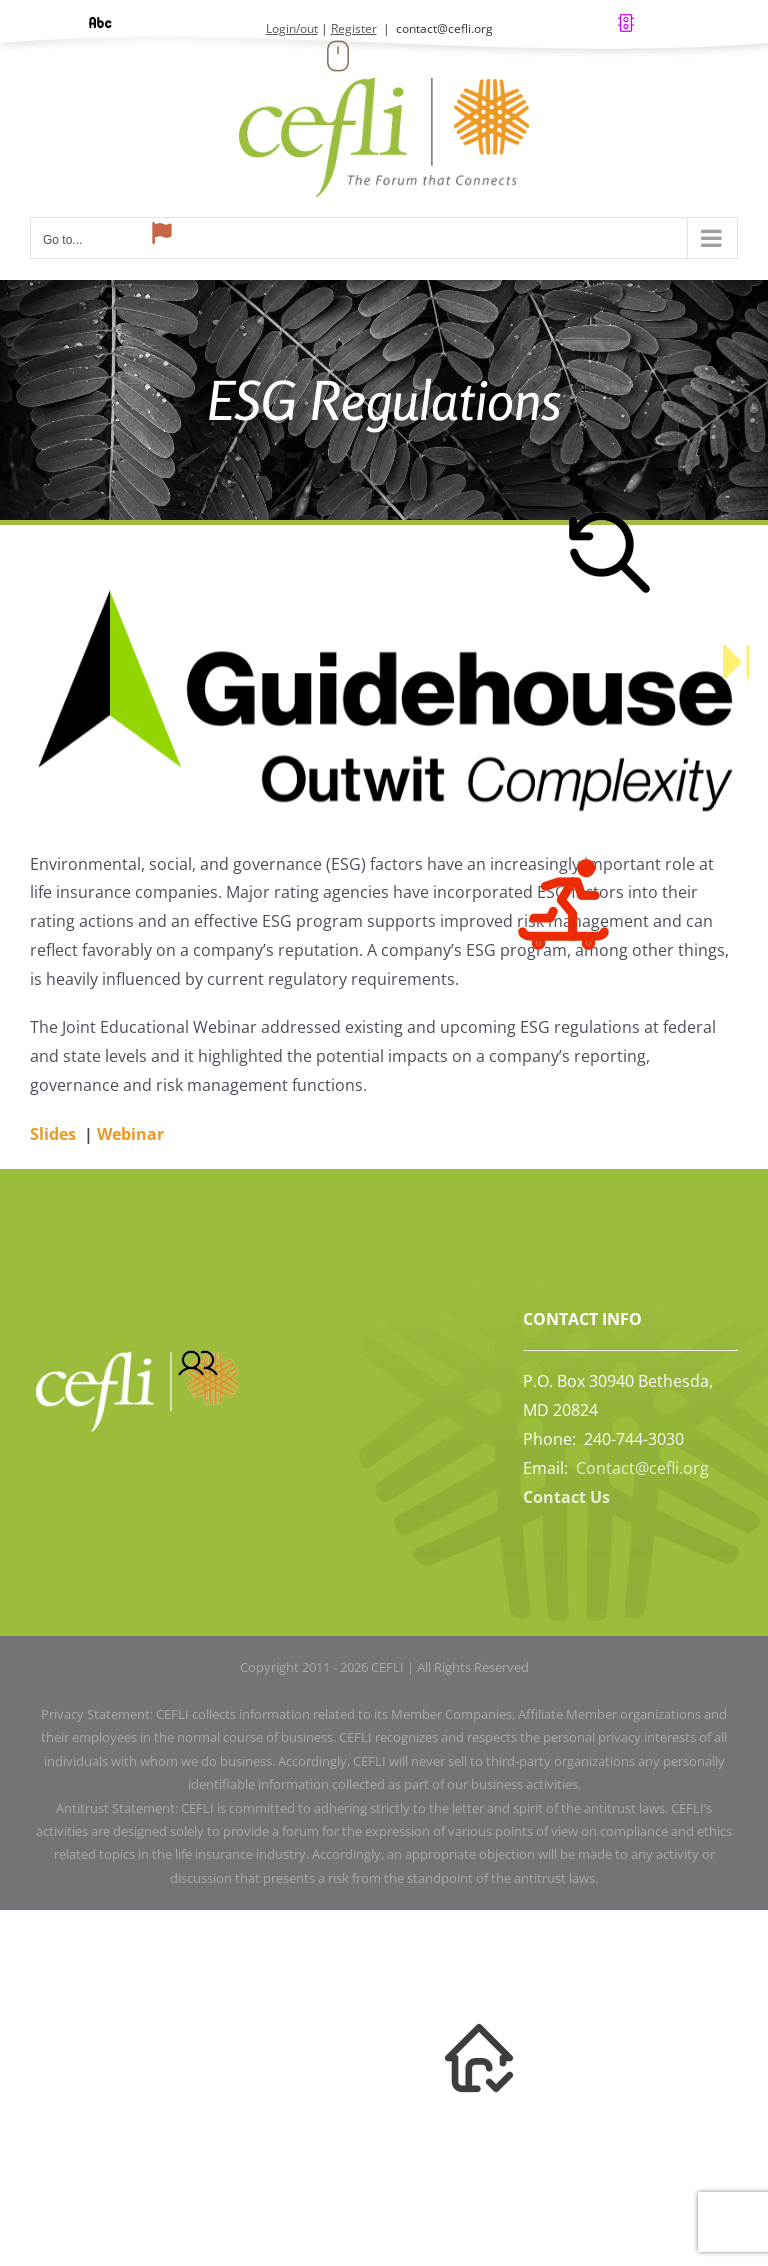  I want to click on access text formatting options, so click(100, 22).